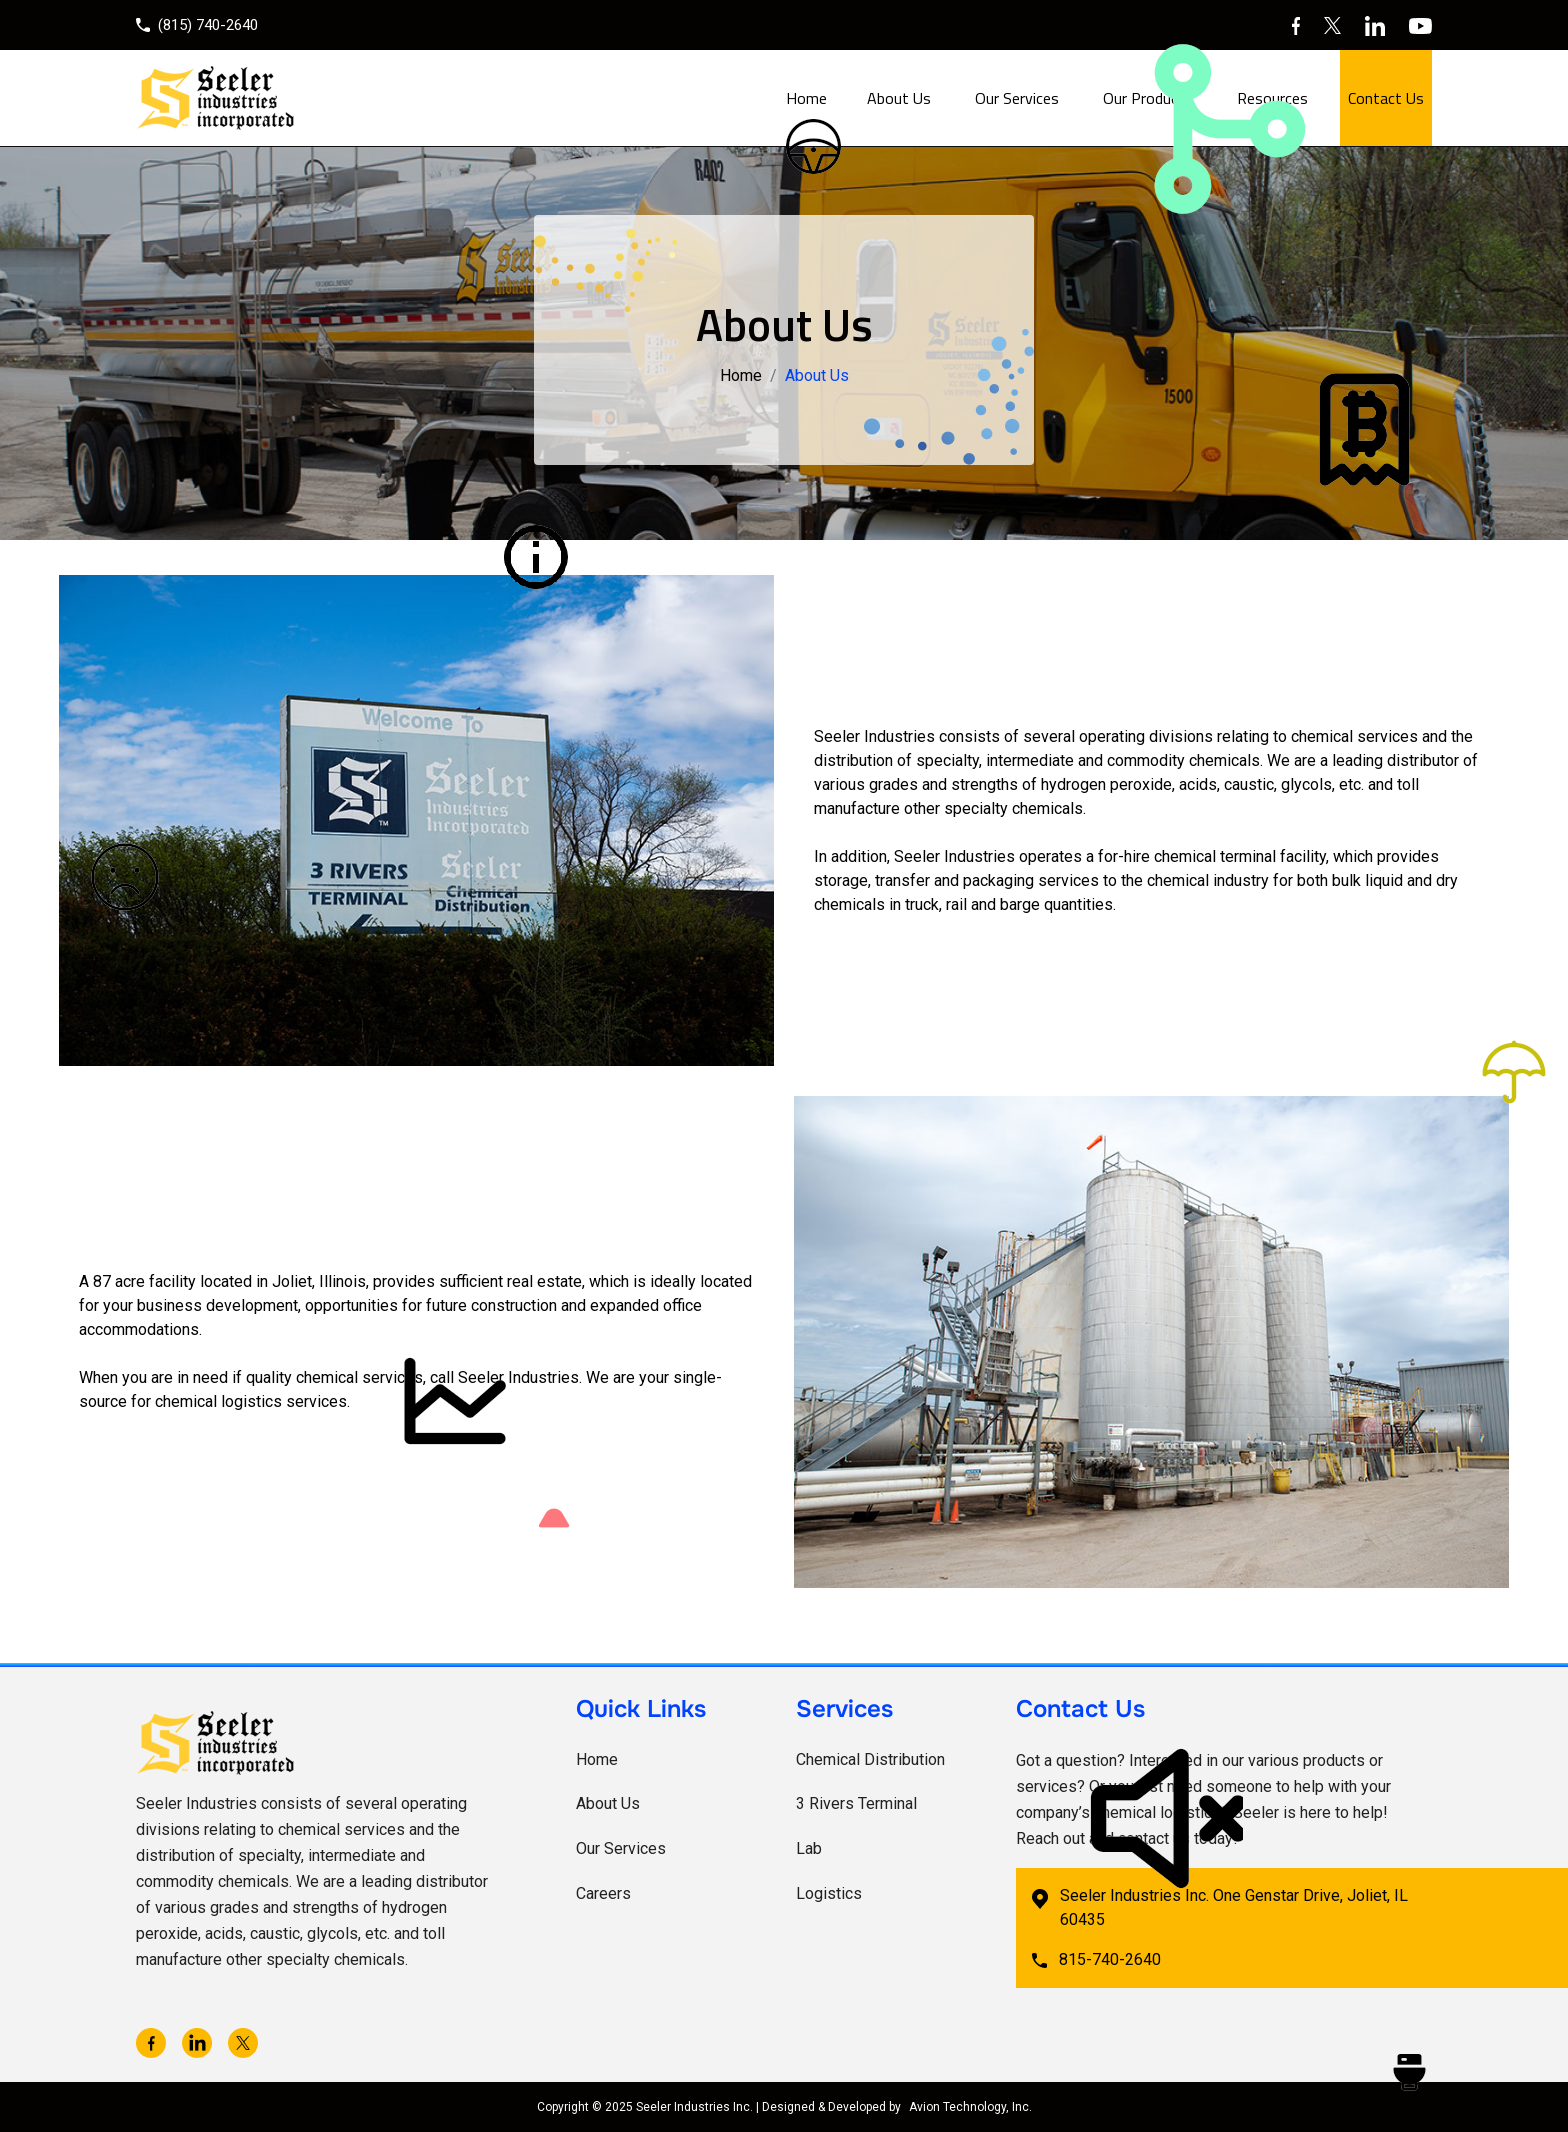 This screenshot has width=1568, height=2132. I want to click on access driving or navigation mode, so click(813, 146).